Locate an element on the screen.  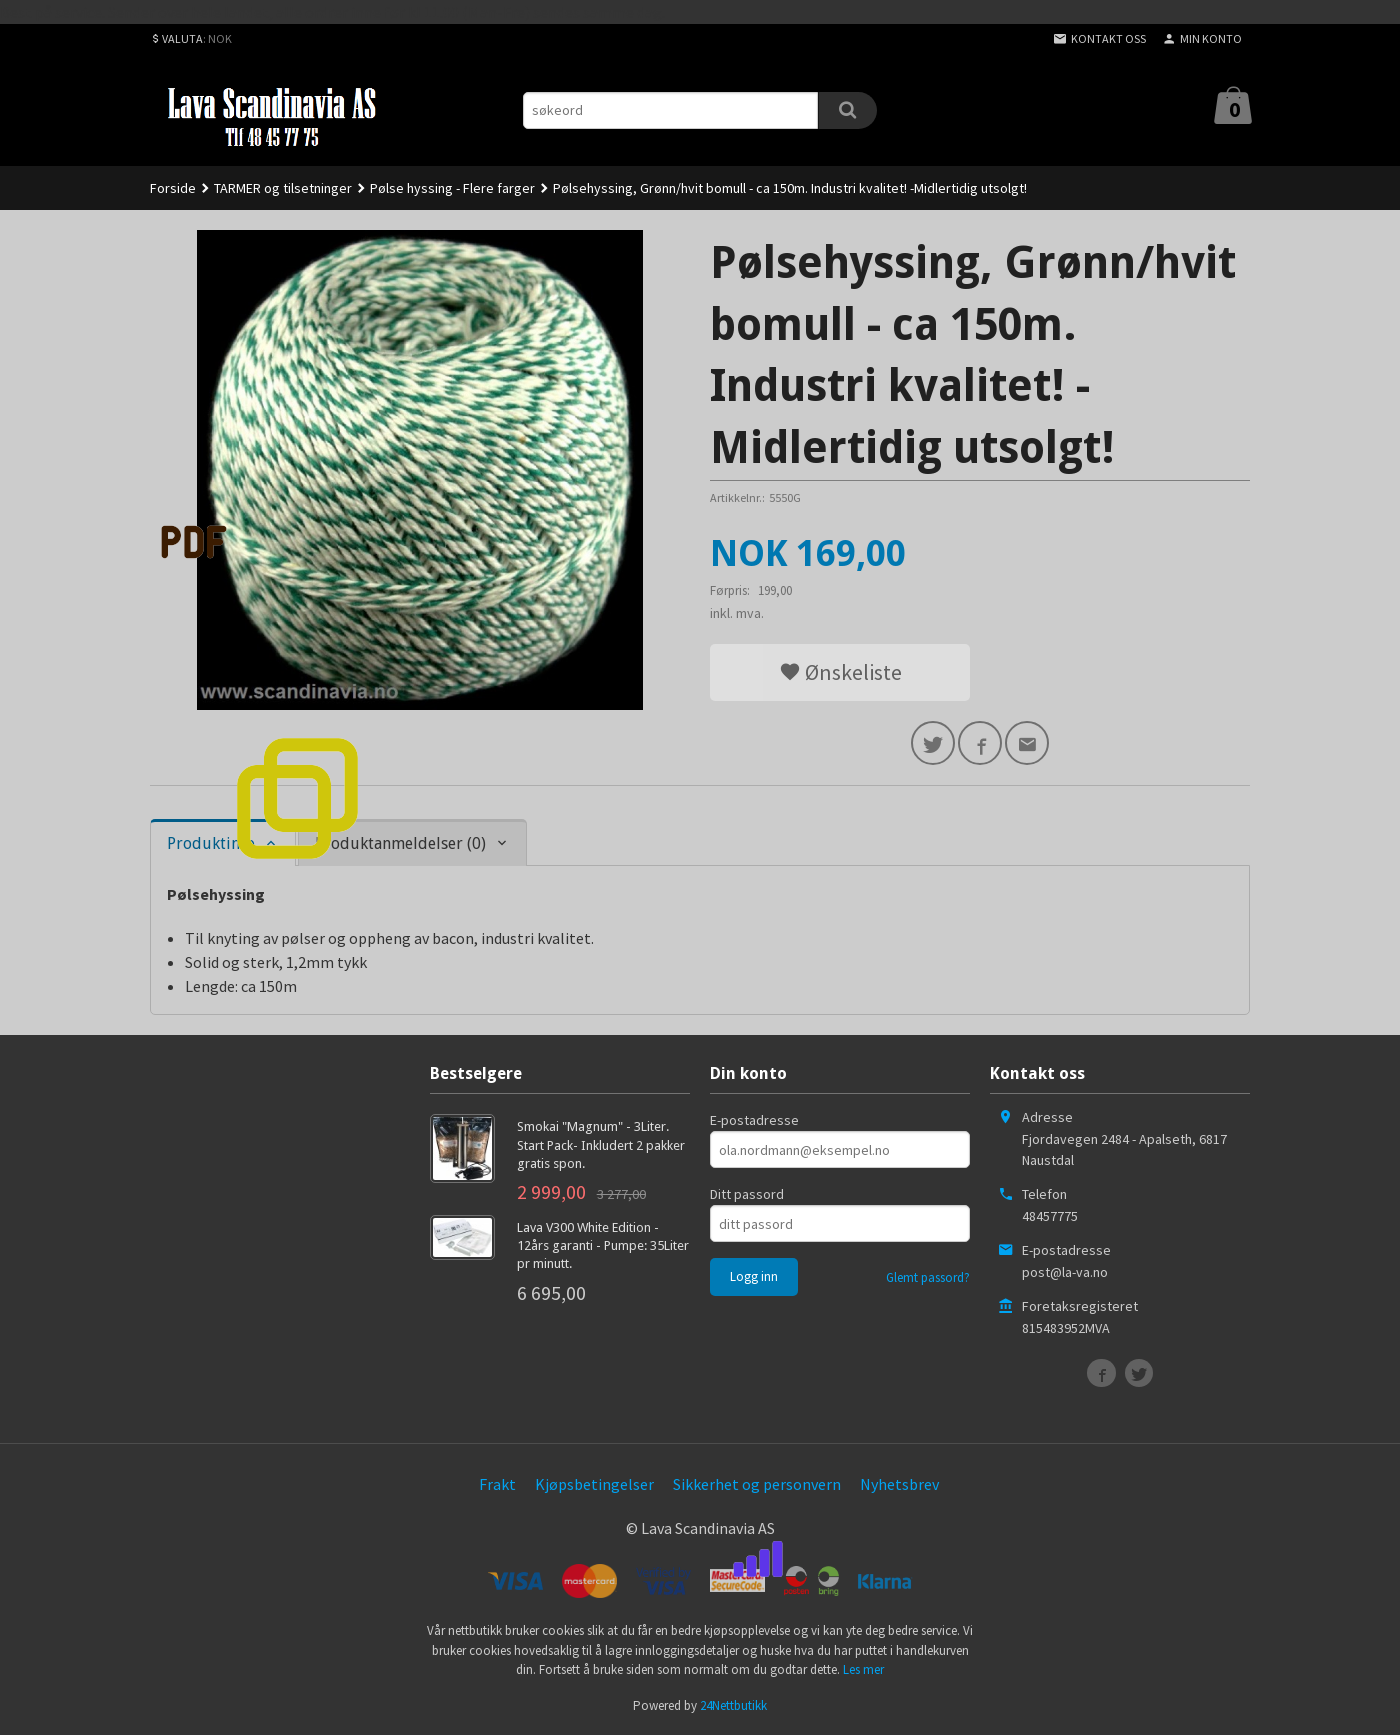
view overlapping layers or intersecting objects is located at coordinates (297, 798).